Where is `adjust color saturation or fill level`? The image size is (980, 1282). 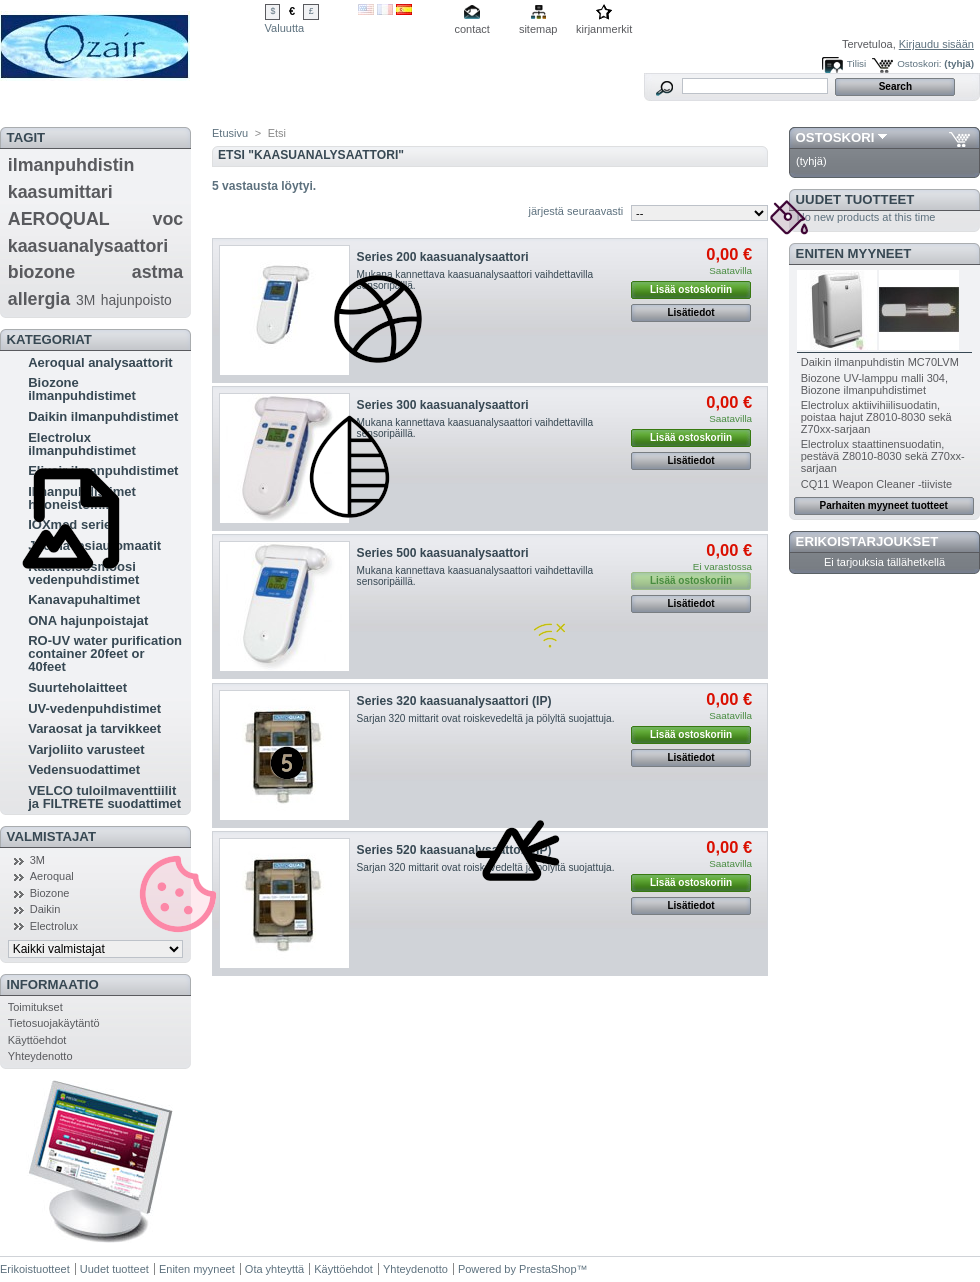 adjust color saturation or fill level is located at coordinates (349, 470).